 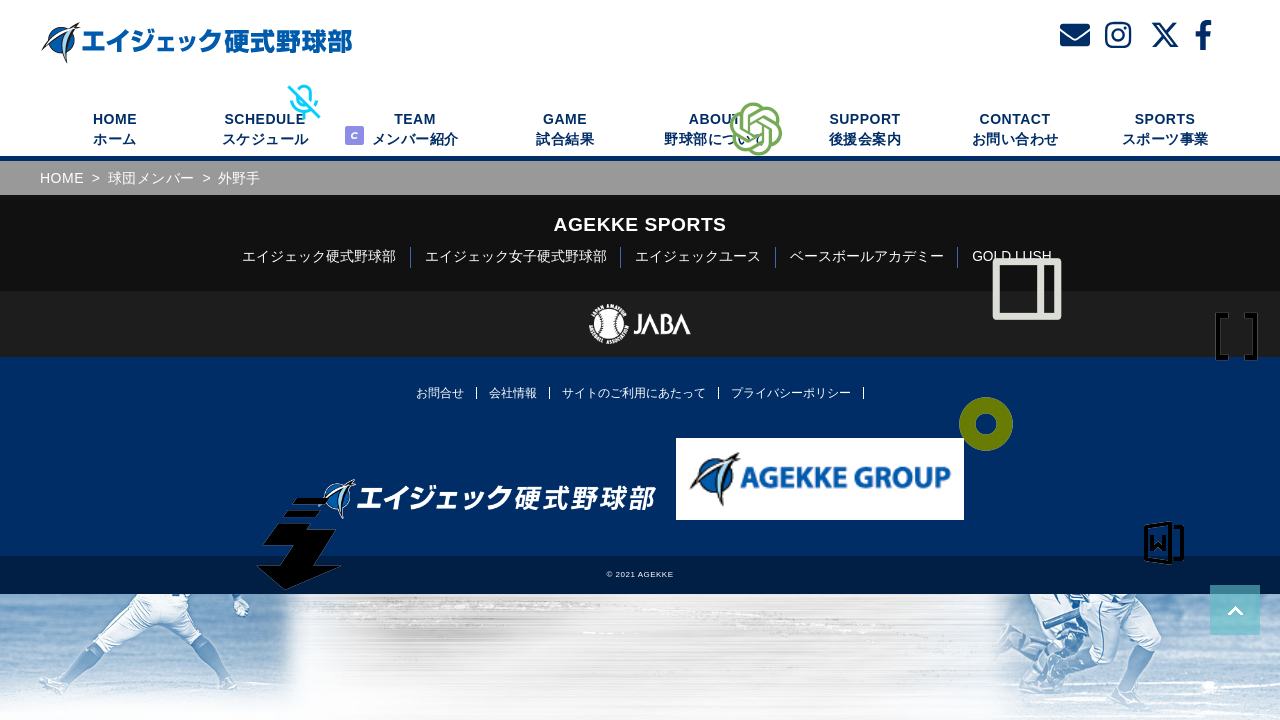 What do you see at coordinates (304, 102) in the screenshot?
I see `mute your microphone` at bounding box center [304, 102].